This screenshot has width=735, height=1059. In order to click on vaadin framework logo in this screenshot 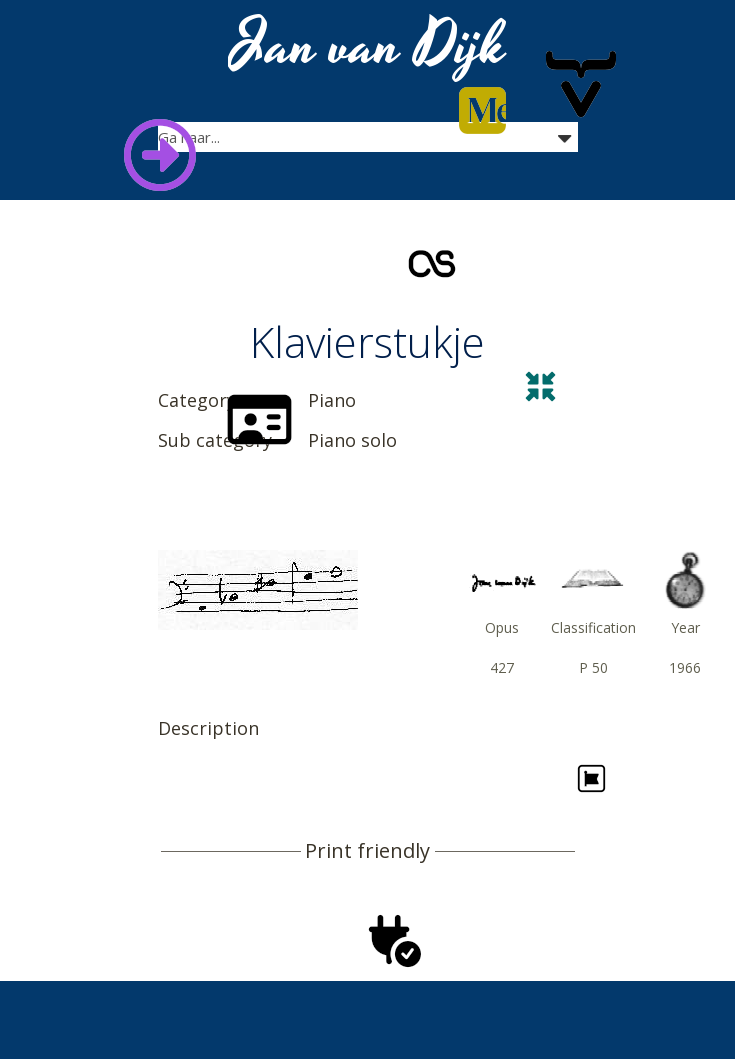, I will do `click(581, 86)`.